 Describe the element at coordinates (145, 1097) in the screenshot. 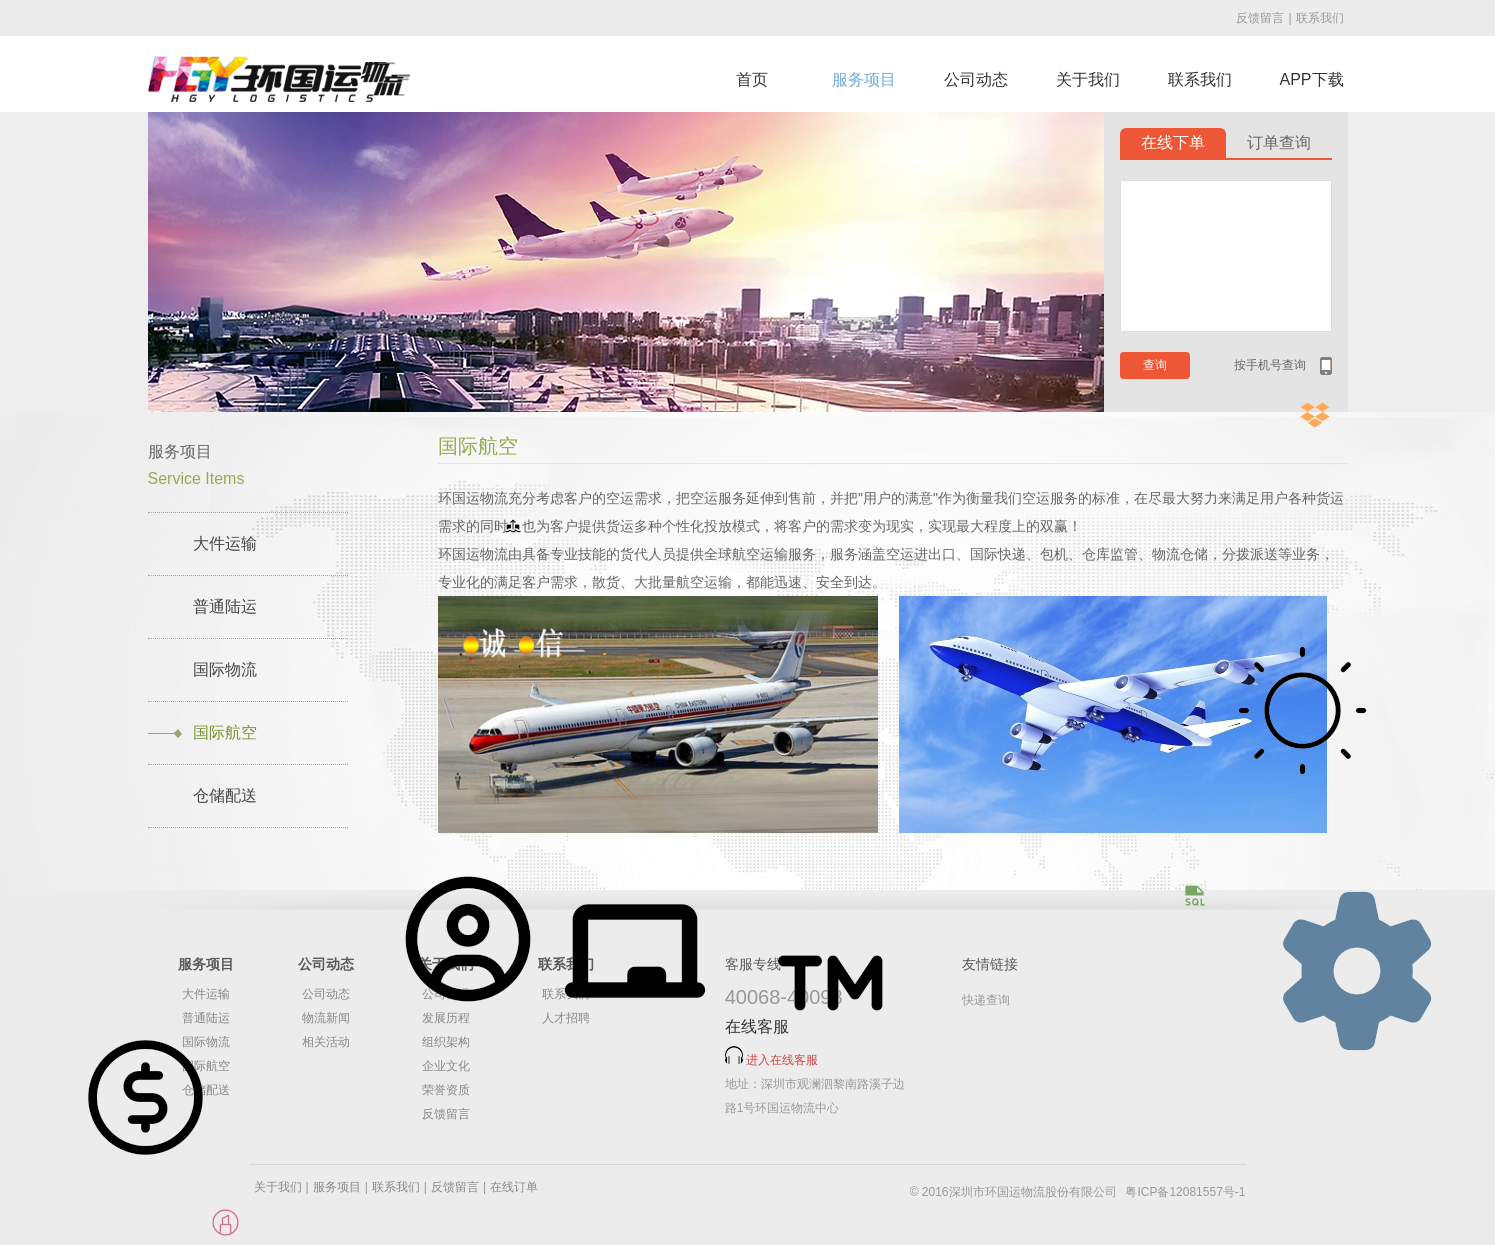

I see `view account balance or financial information` at that location.